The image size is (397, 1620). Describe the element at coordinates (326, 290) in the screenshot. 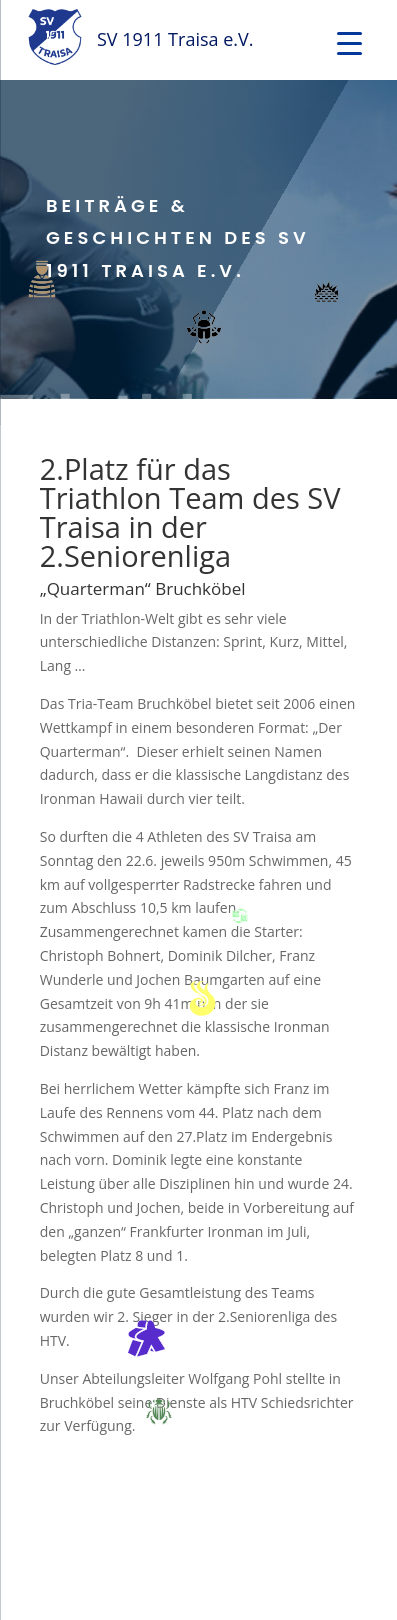

I see `view your in-game currency or gold balance` at that location.